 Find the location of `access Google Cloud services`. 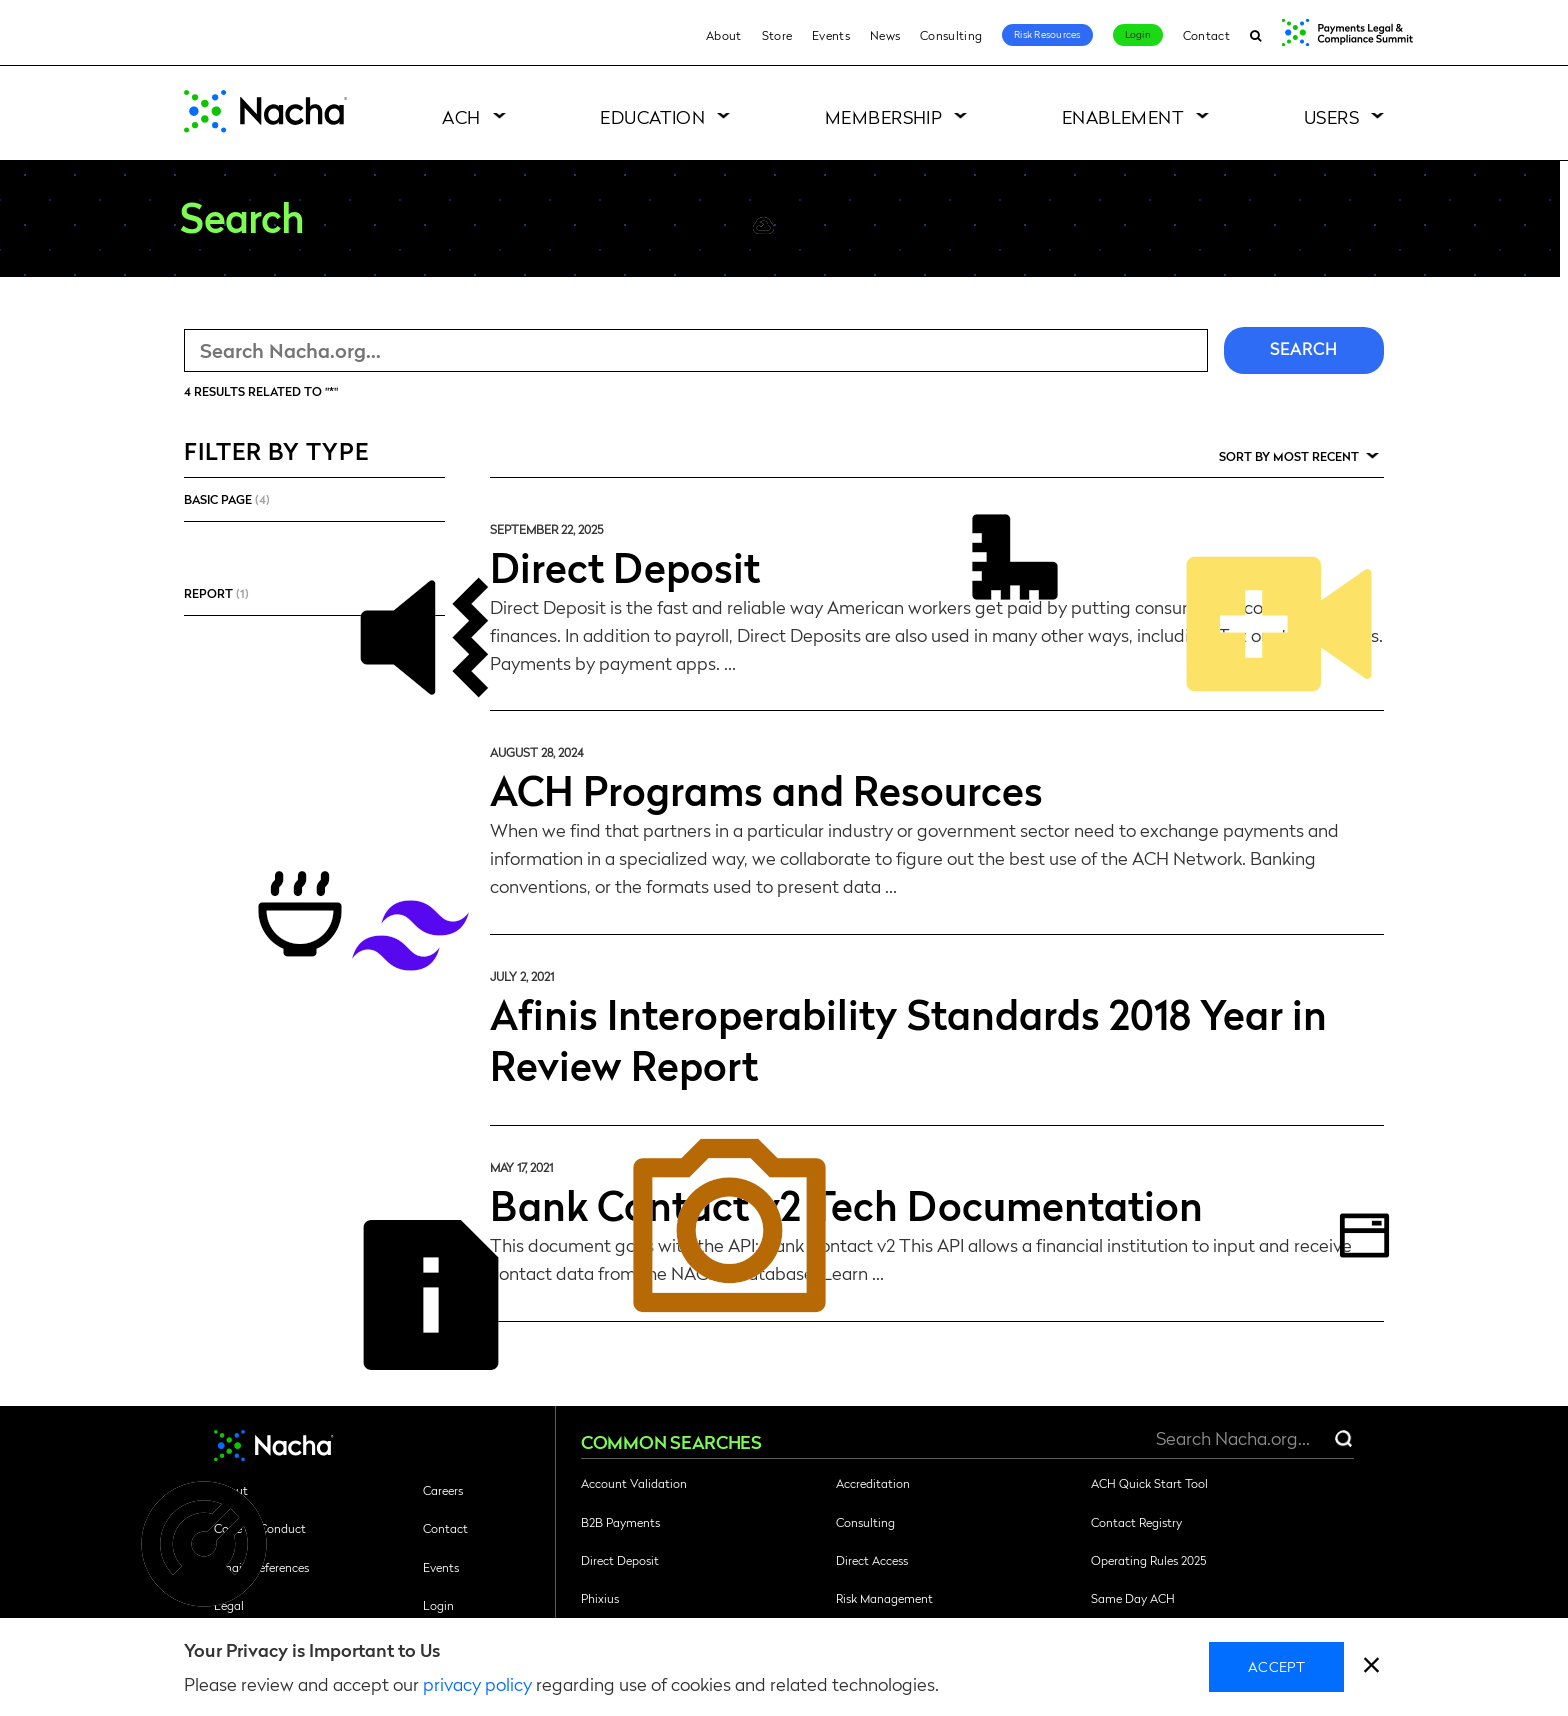

access Google Cloud services is located at coordinates (763, 225).